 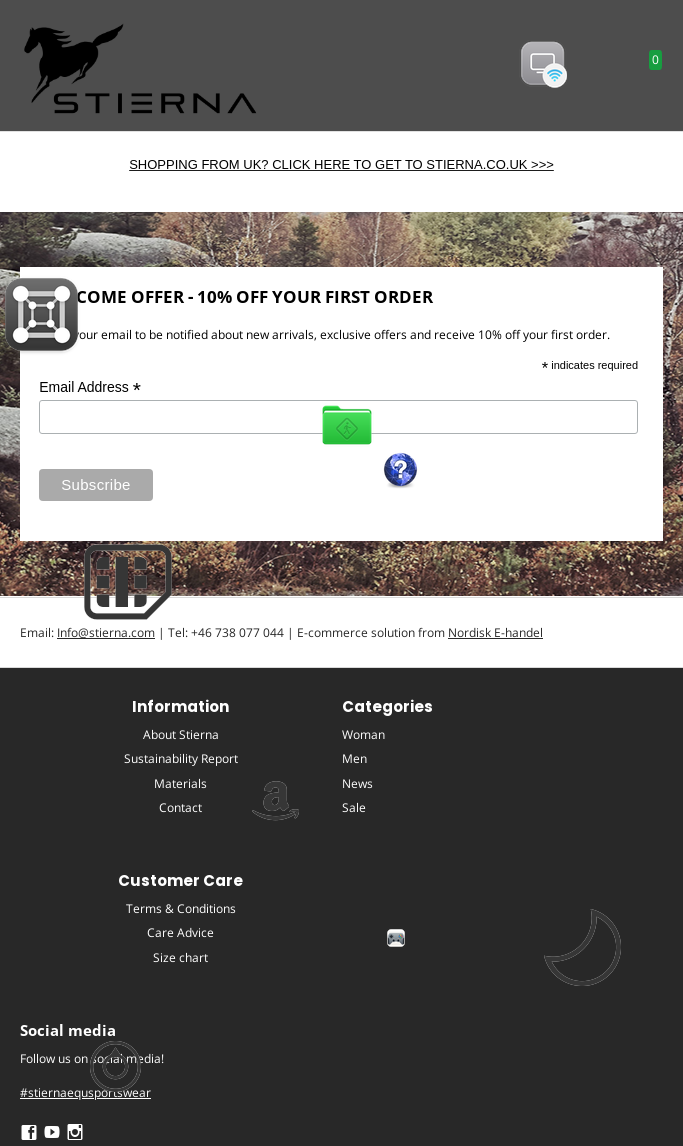 What do you see at coordinates (396, 938) in the screenshot?
I see `game controller input device settings` at bounding box center [396, 938].